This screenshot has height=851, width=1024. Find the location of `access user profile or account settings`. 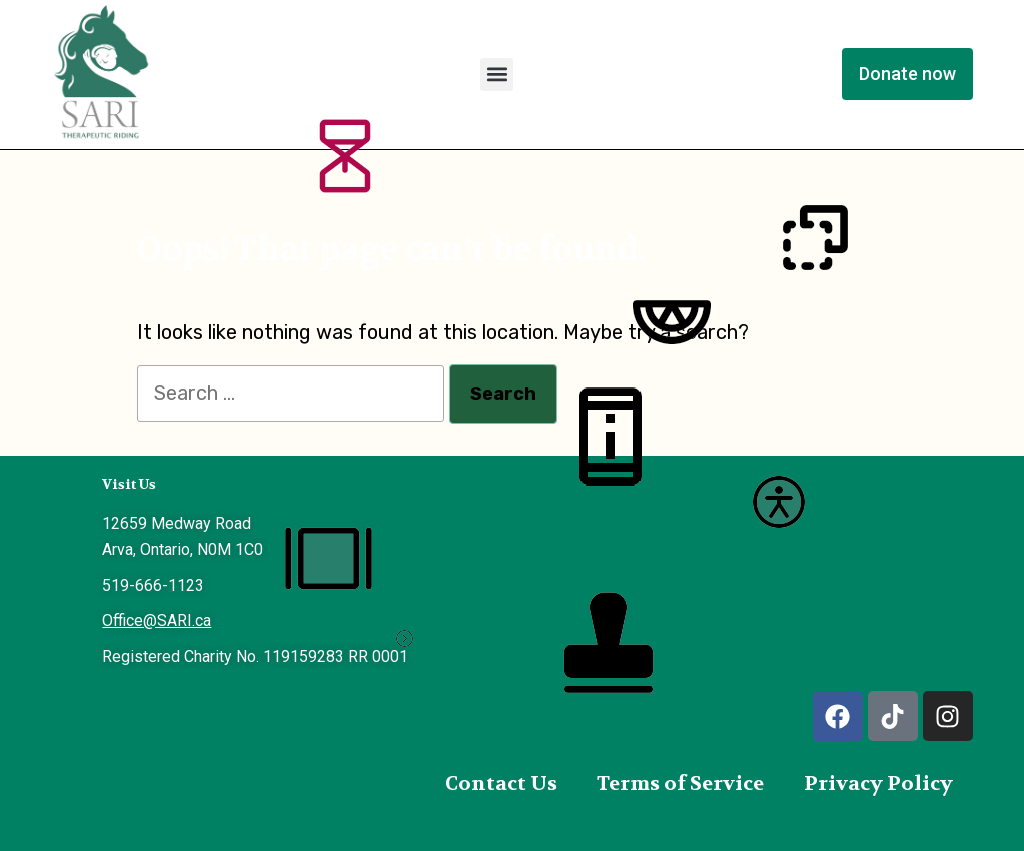

access user profile or account settings is located at coordinates (779, 502).